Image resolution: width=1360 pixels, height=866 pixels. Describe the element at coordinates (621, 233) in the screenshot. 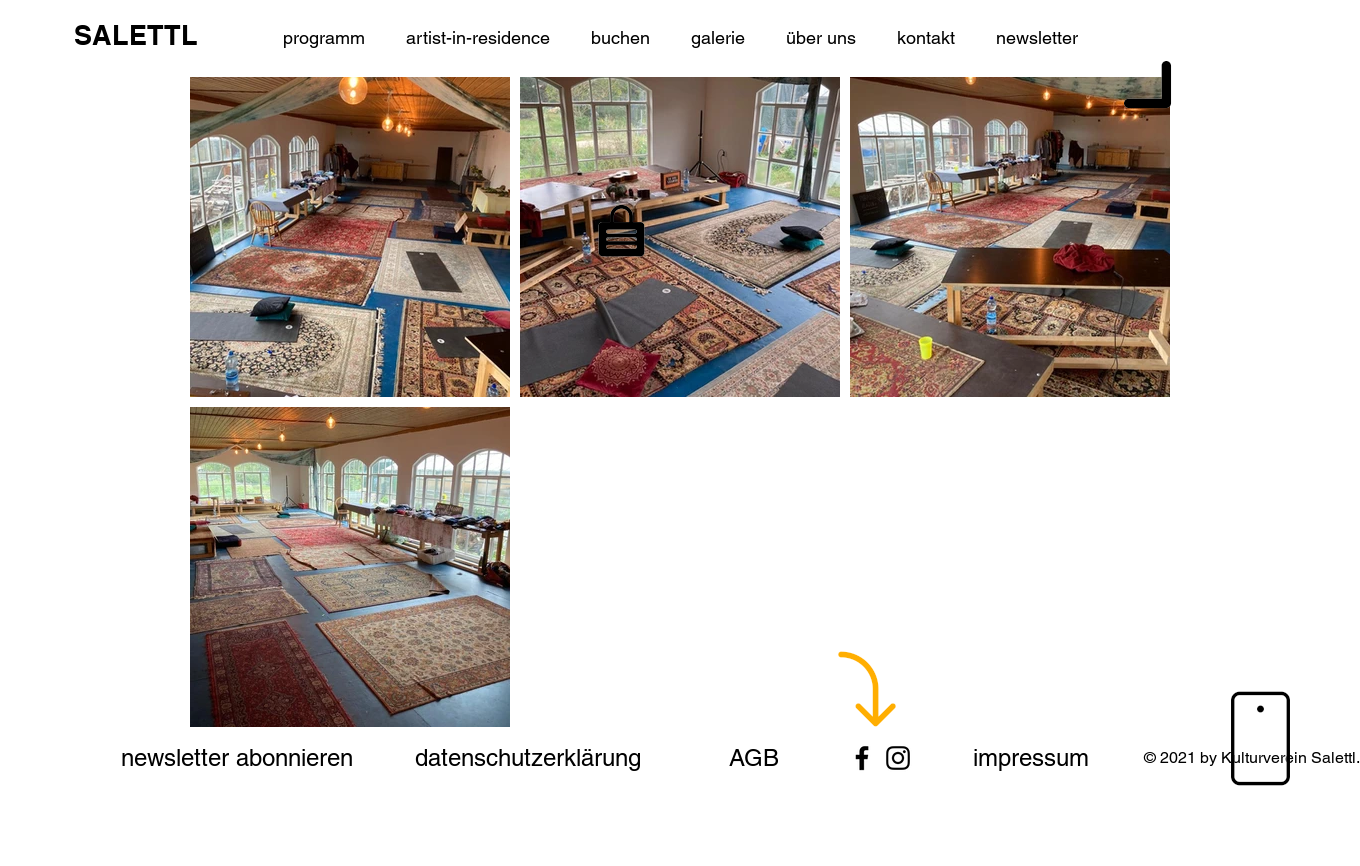

I see `secure or locked content` at that location.